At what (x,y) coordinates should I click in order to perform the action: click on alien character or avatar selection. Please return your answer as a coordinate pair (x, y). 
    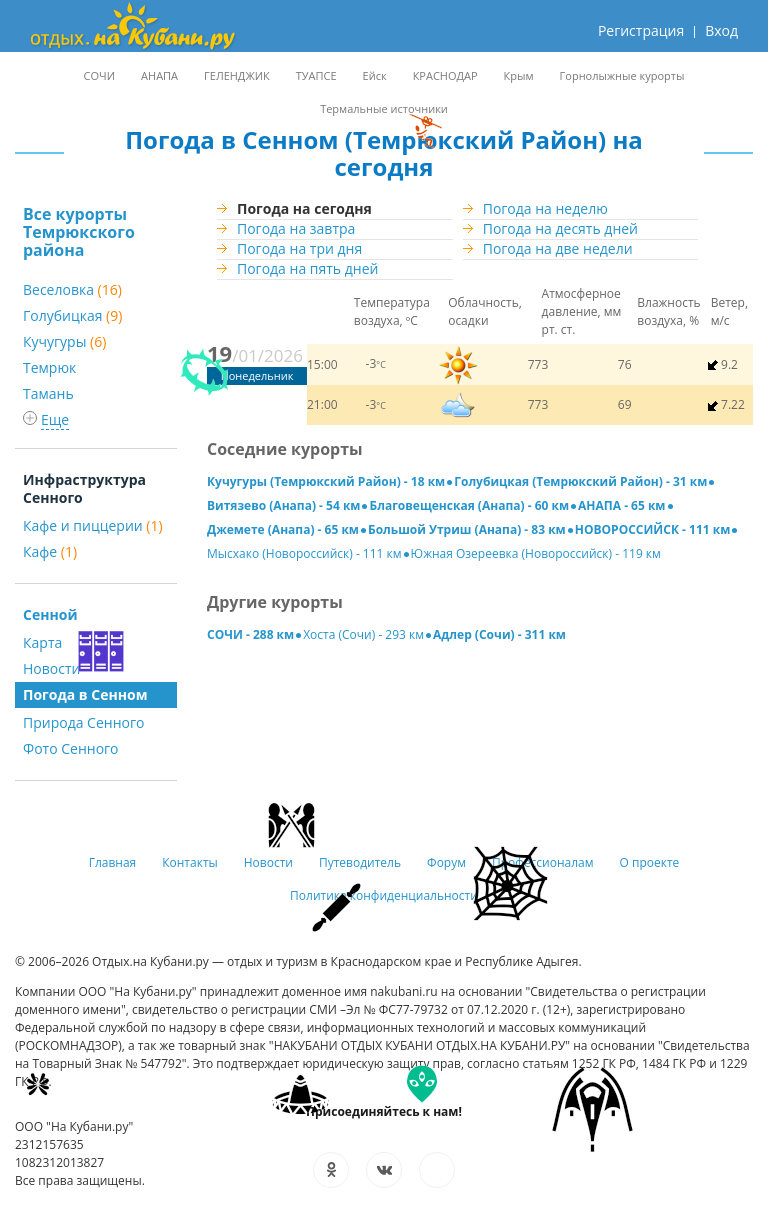
    Looking at the image, I should click on (422, 1084).